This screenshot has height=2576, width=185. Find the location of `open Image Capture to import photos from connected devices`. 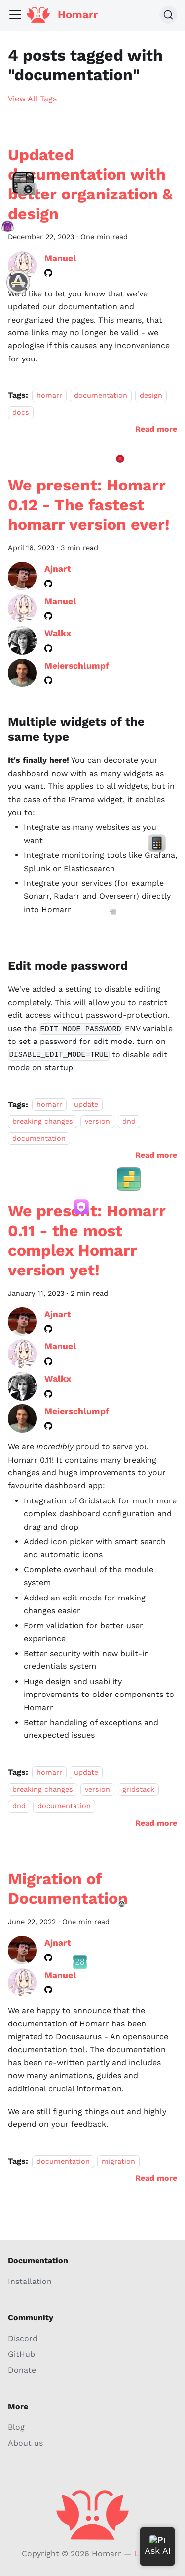

open Image Capture to import photos from connected devices is located at coordinates (23, 183).